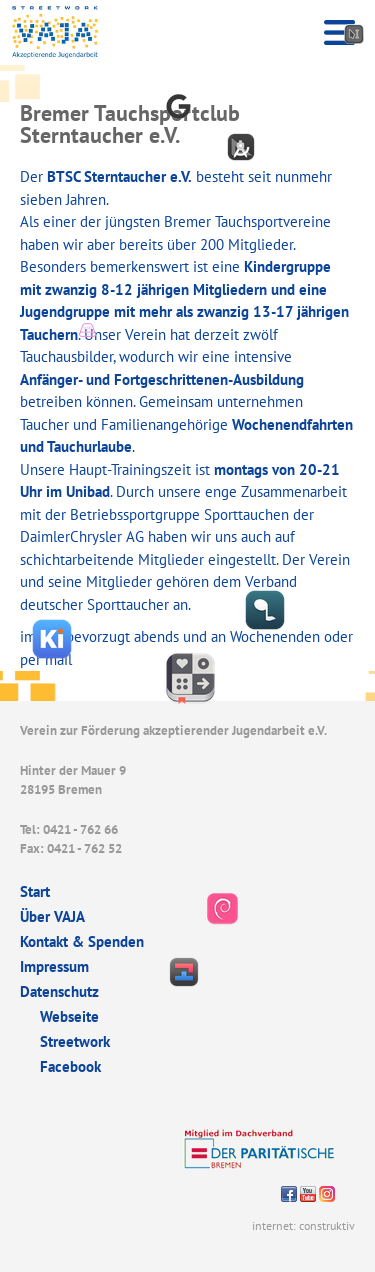 The image size is (375, 1272). I want to click on external usb hard drive connected, so click(87, 329).